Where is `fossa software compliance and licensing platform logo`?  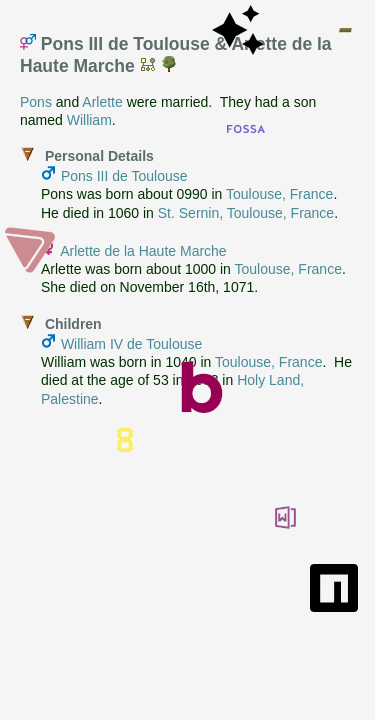 fossa software compliance and licensing platform logo is located at coordinates (246, 129).